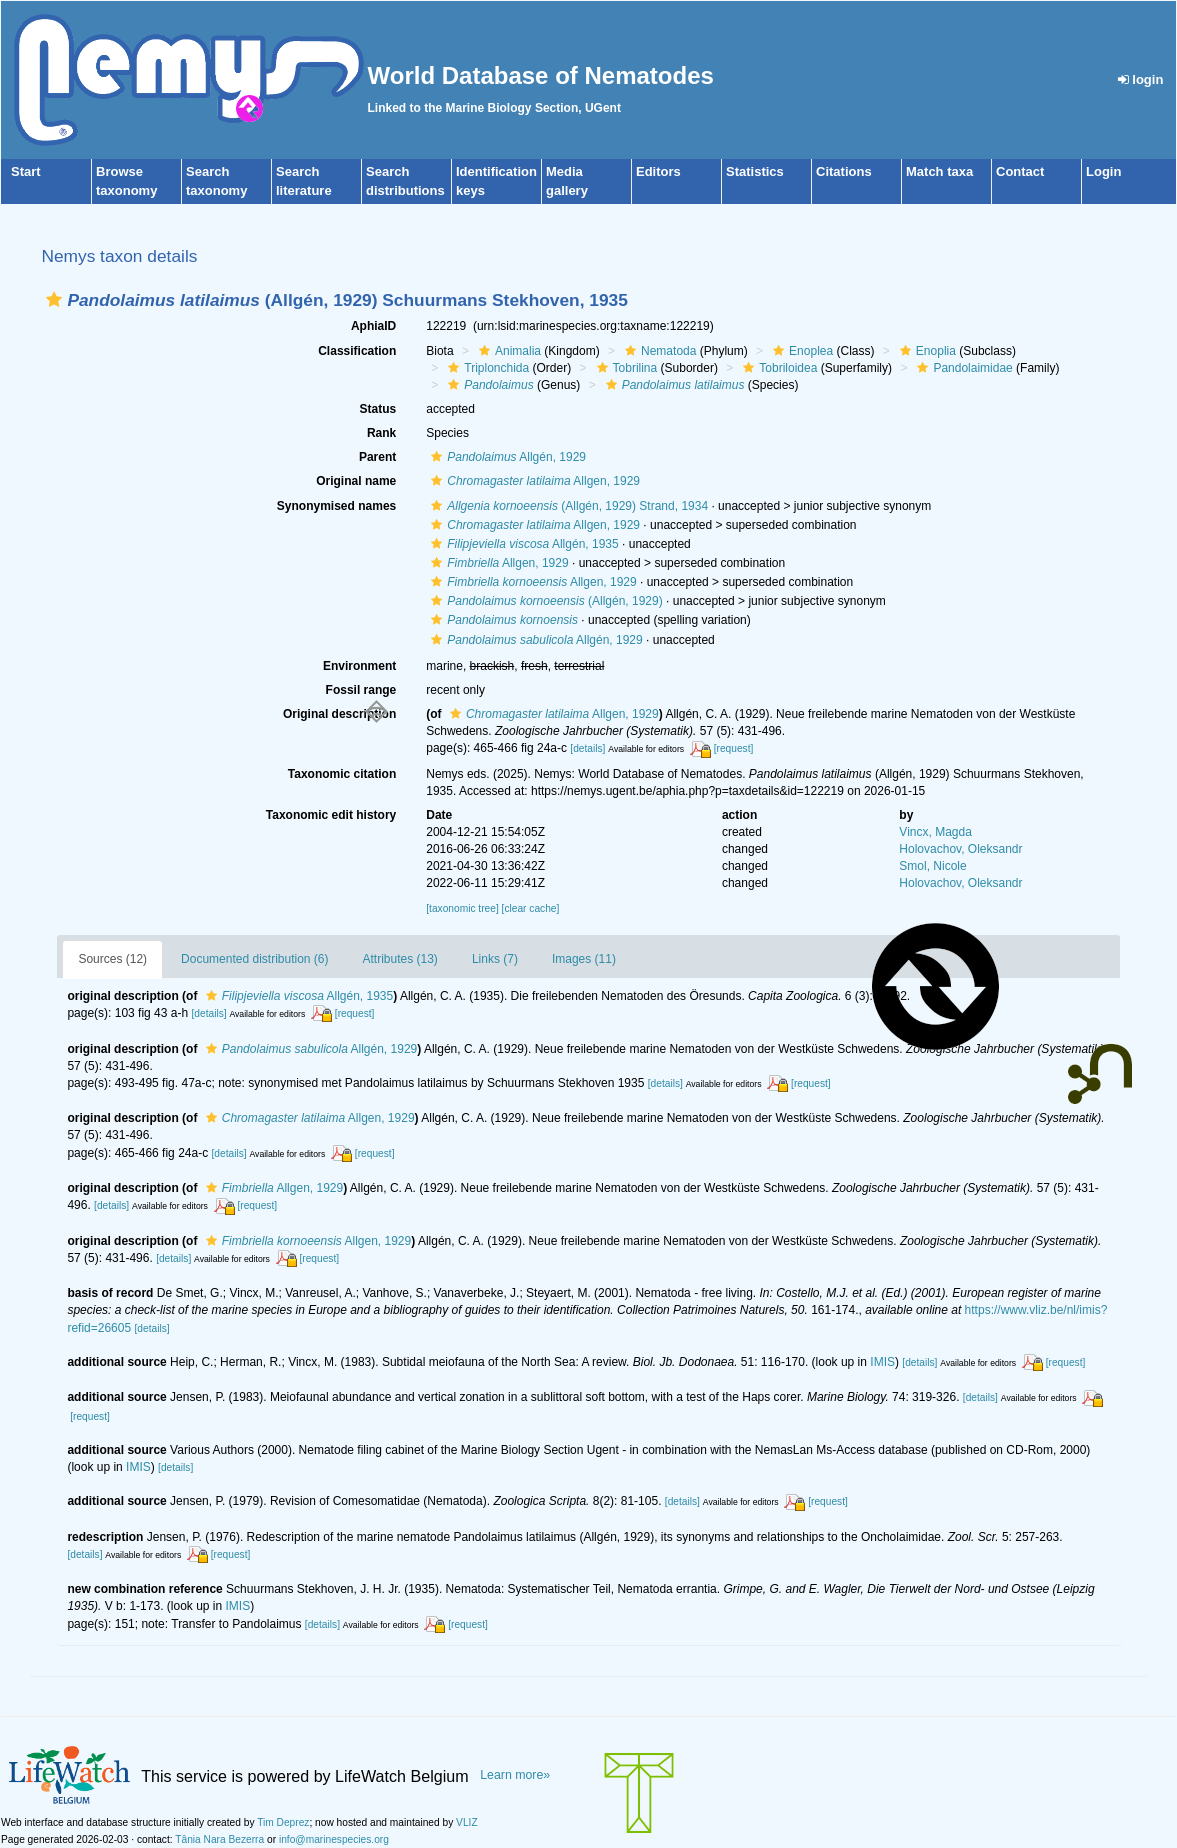 Image resolution: width=1177 pixels, height=1848 pixels. Describe the element at coordinates (935, 986) in the screenshot. I see `open Convertio file conversion service` at that location.